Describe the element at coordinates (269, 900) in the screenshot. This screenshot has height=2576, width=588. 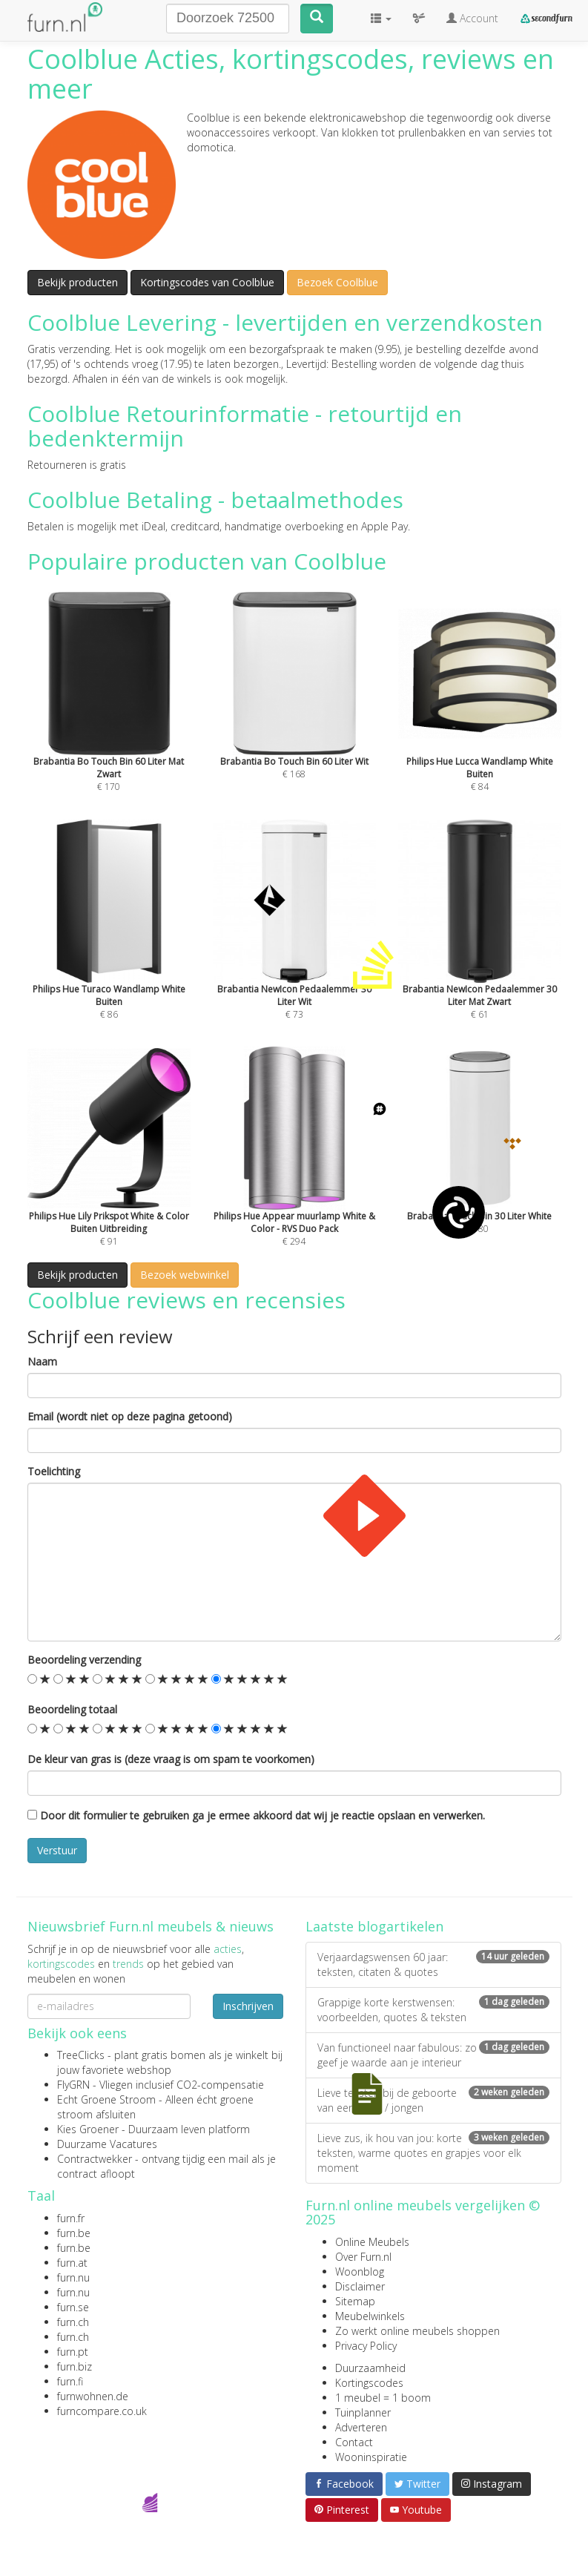
I see `open informatica application` at that location.